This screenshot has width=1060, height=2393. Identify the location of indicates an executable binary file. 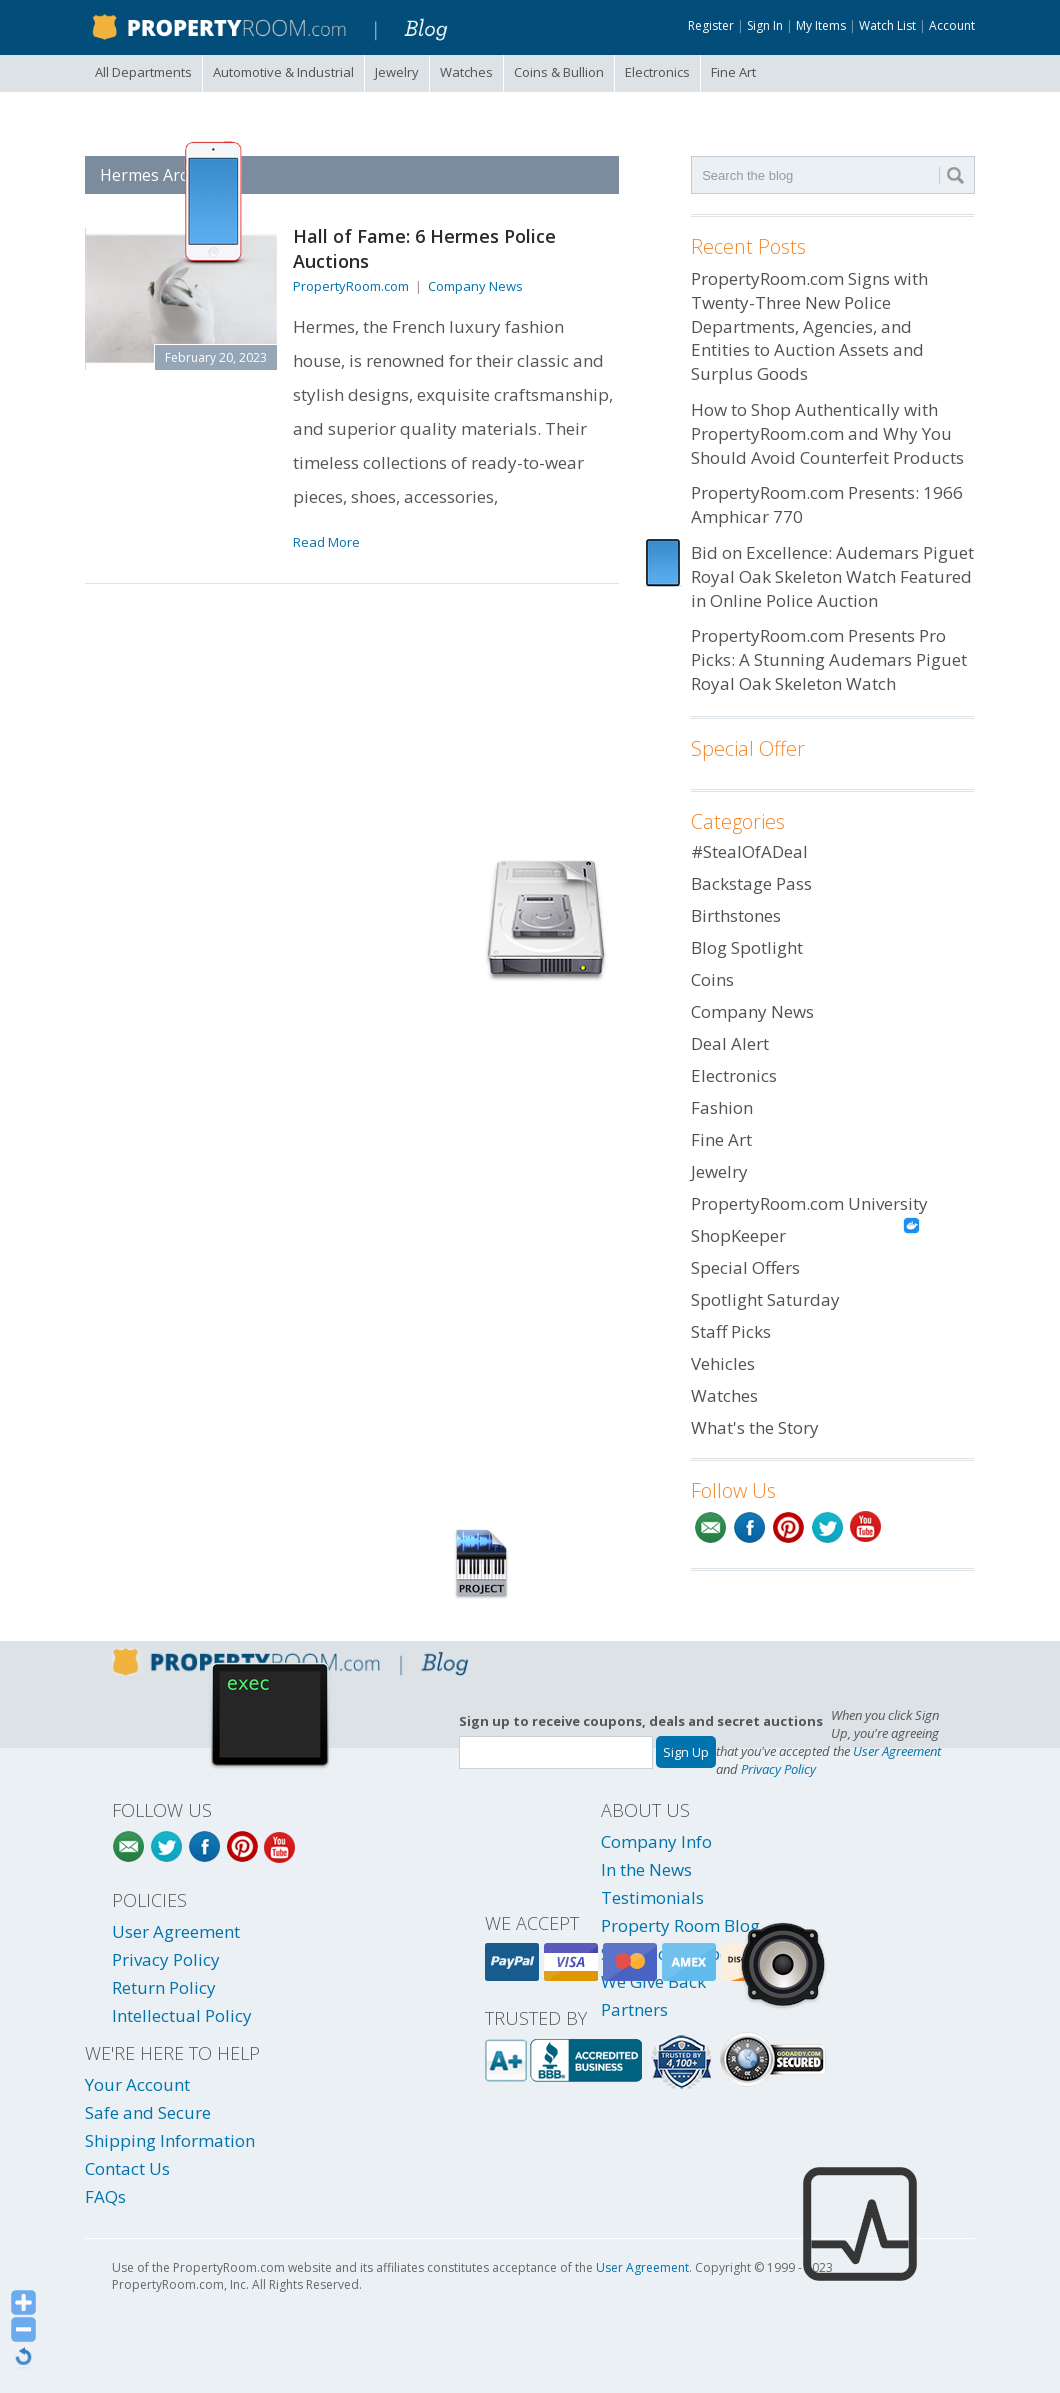
(270, 1715).